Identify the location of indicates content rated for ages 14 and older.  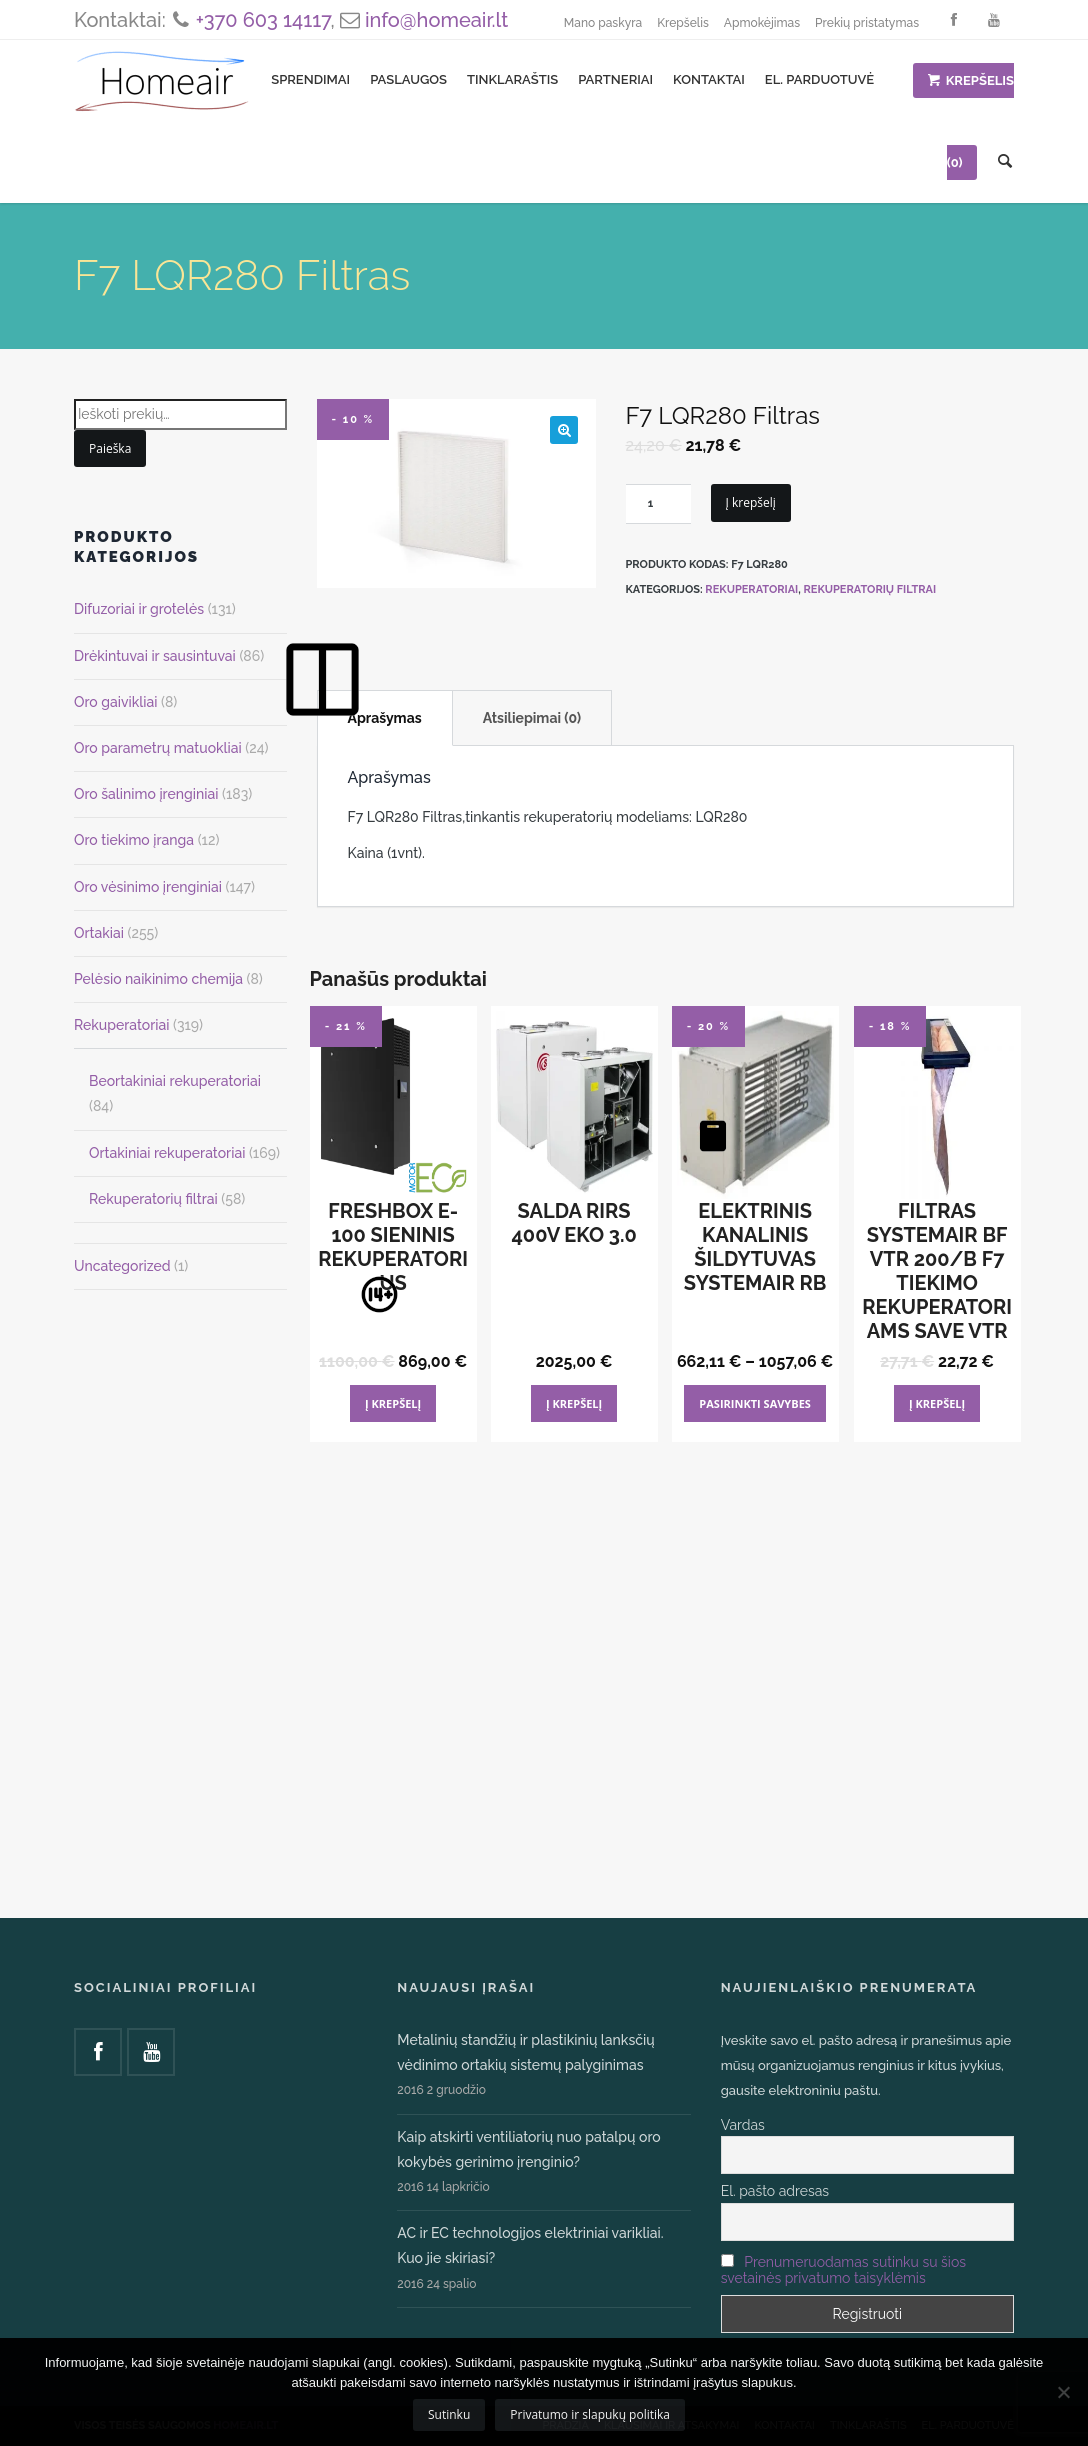
(379, 1294).